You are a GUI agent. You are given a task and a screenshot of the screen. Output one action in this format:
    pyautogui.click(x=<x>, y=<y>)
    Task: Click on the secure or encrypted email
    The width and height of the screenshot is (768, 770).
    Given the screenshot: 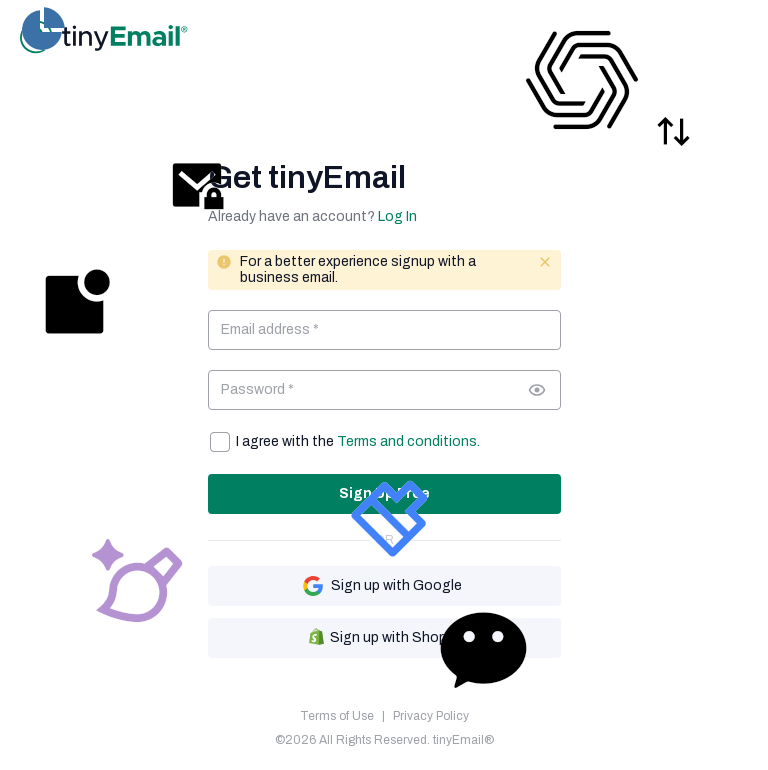 What is the action you would take?
    pyautogui.click(x=197, y=185)
    